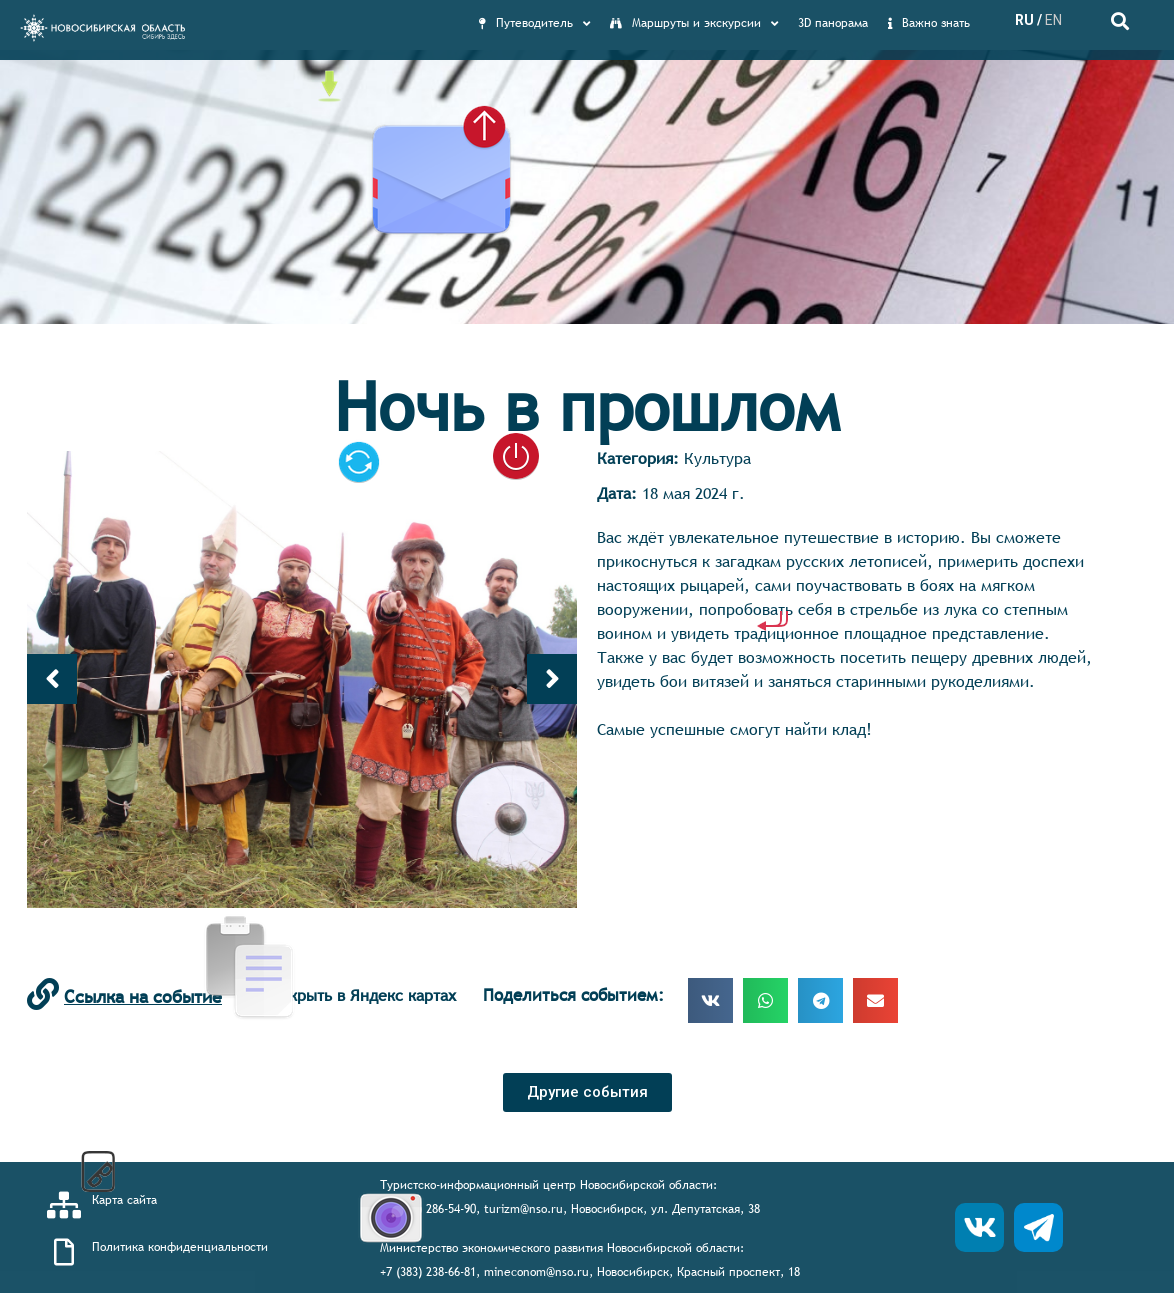  I want to click on send an email or message, so click(441, 179).